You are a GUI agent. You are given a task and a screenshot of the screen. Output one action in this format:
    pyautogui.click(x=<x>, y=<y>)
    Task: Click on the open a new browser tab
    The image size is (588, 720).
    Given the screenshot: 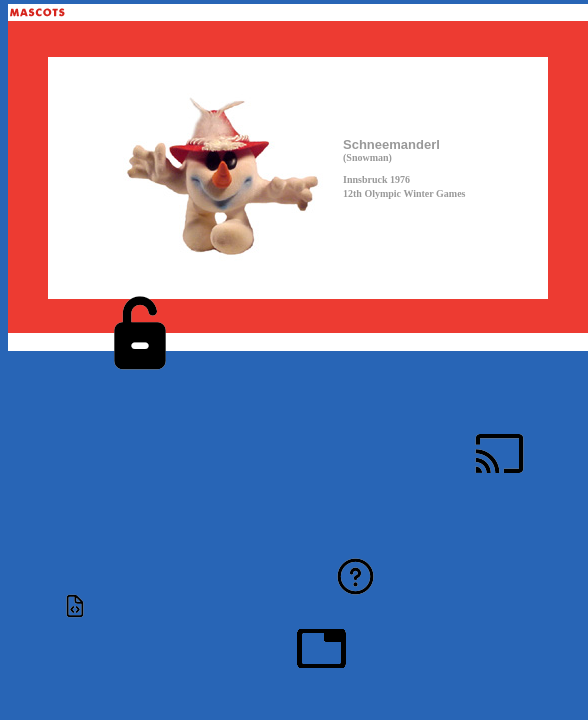 What is the action you would take?
    pyautogui.click(x=321, y=648)
    